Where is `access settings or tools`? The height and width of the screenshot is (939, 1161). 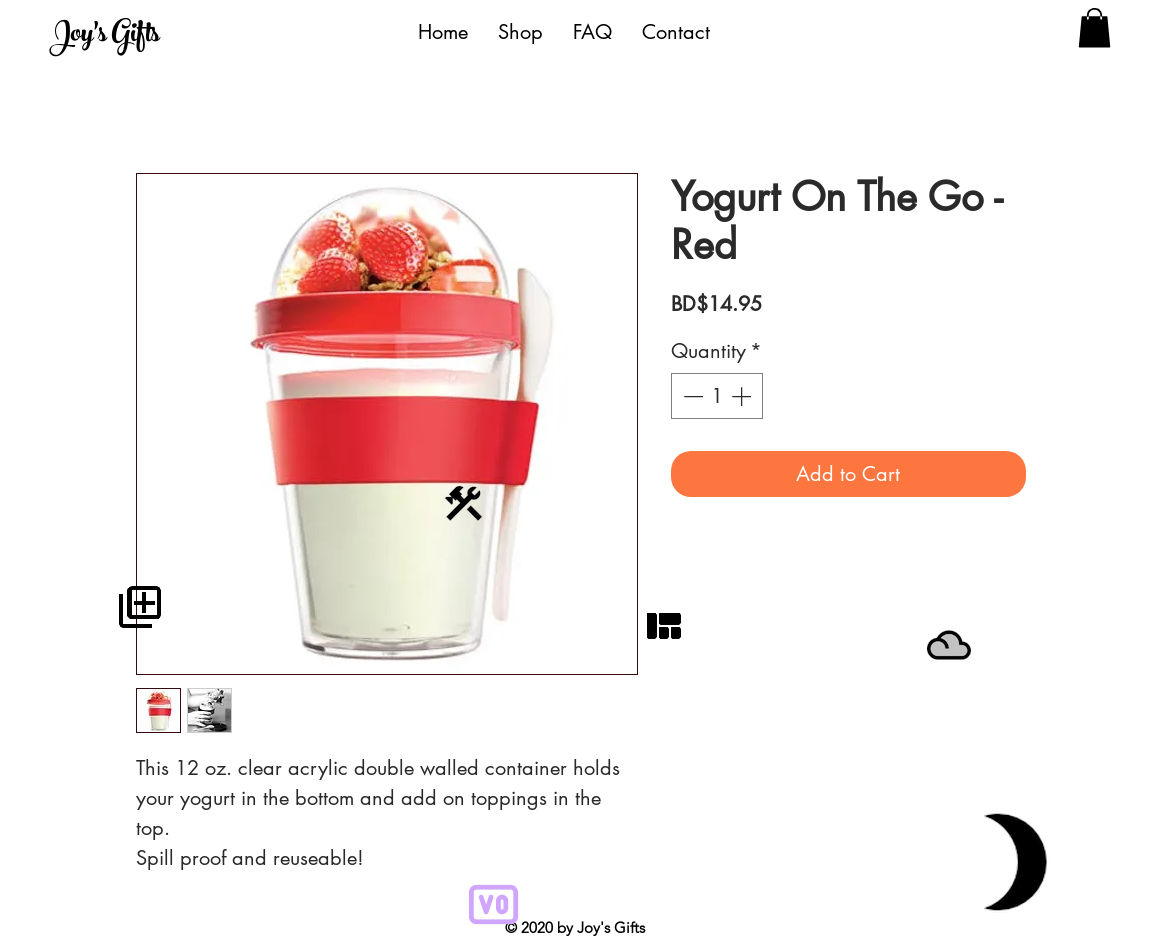 access settings or tools is located at coordinates (463, 503).